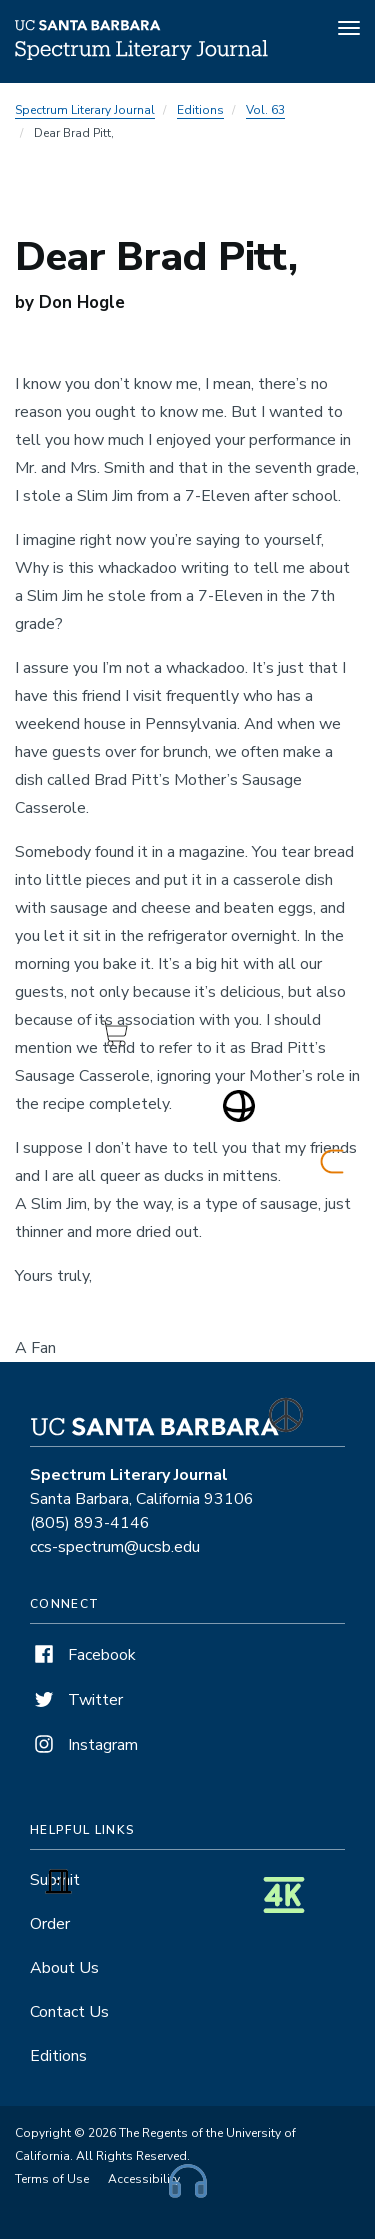 This screenshot has width=375, height=2239. Describe the element at coordinates (58, 1881) in the screenshot. I see `log out or exit the application` at that location.